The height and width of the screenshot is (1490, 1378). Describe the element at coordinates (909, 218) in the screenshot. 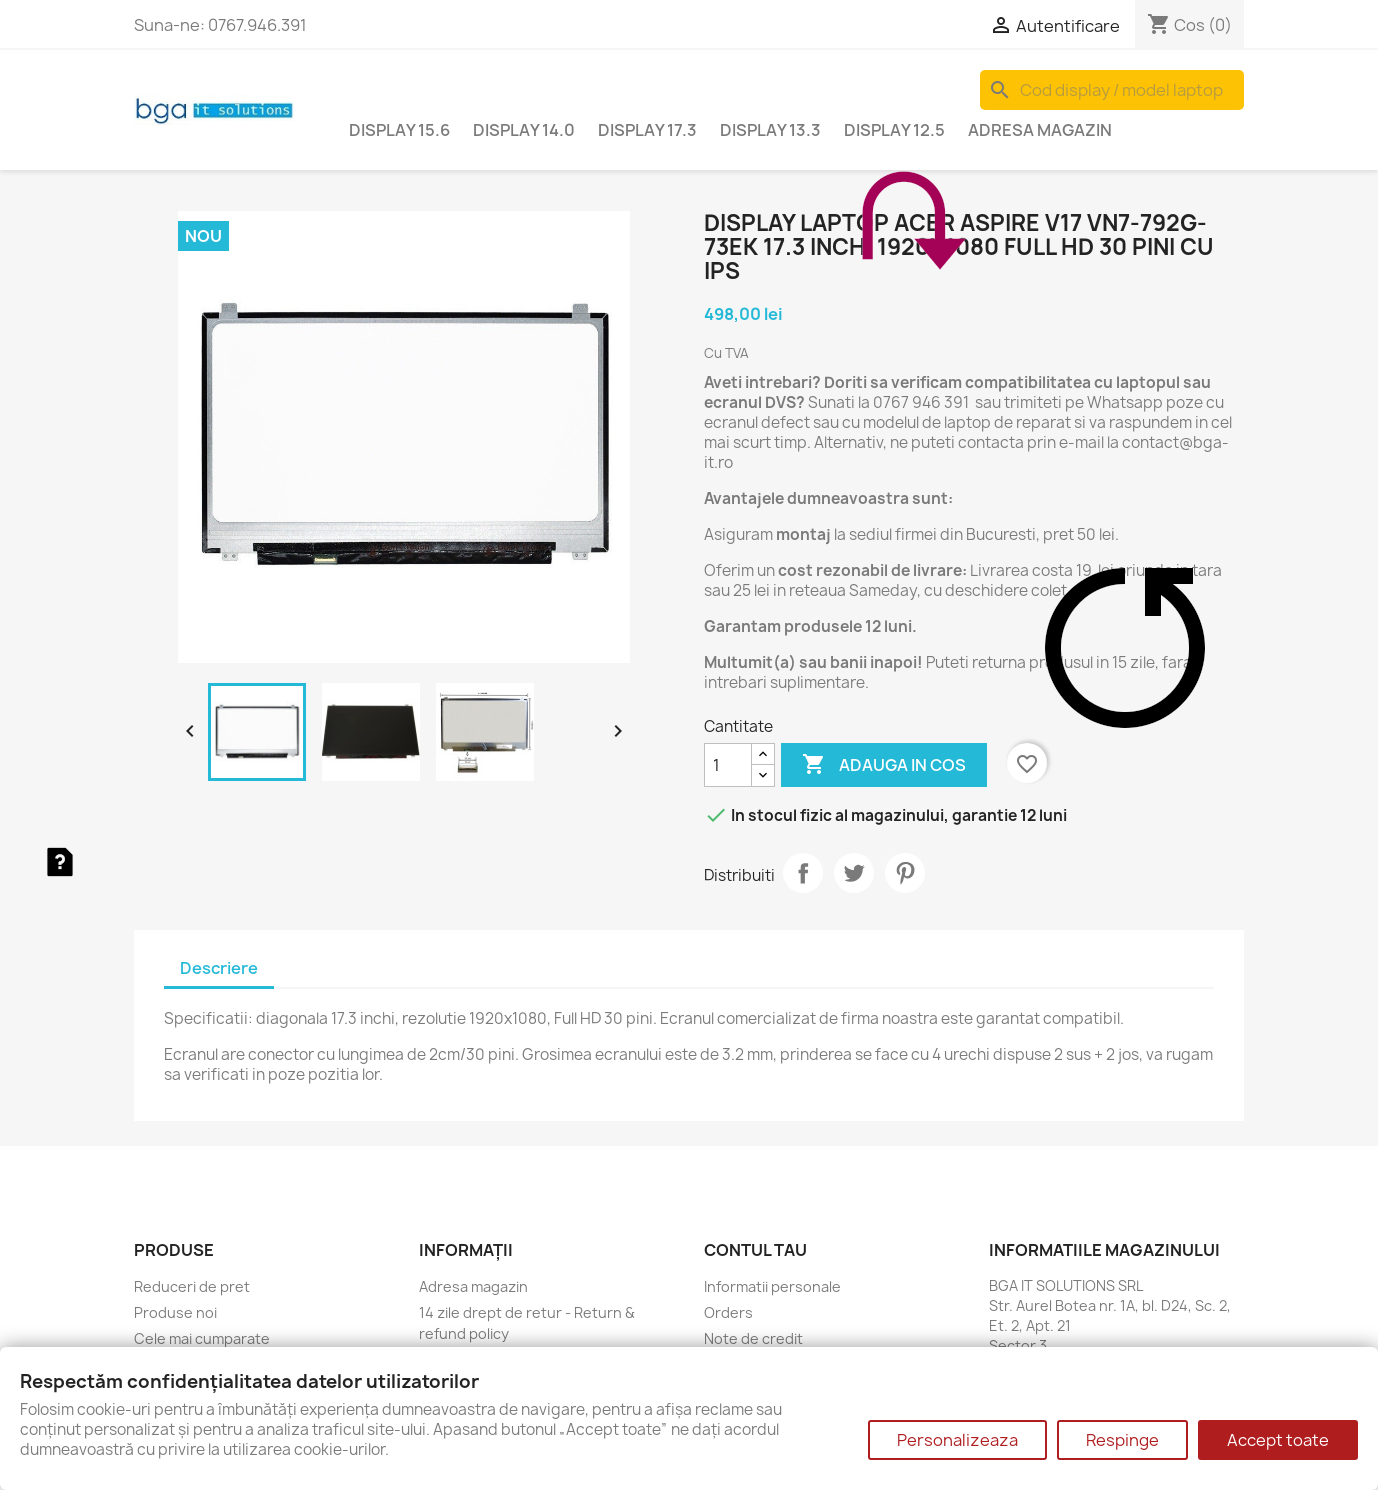

I see `go back to previous screen` at that location.